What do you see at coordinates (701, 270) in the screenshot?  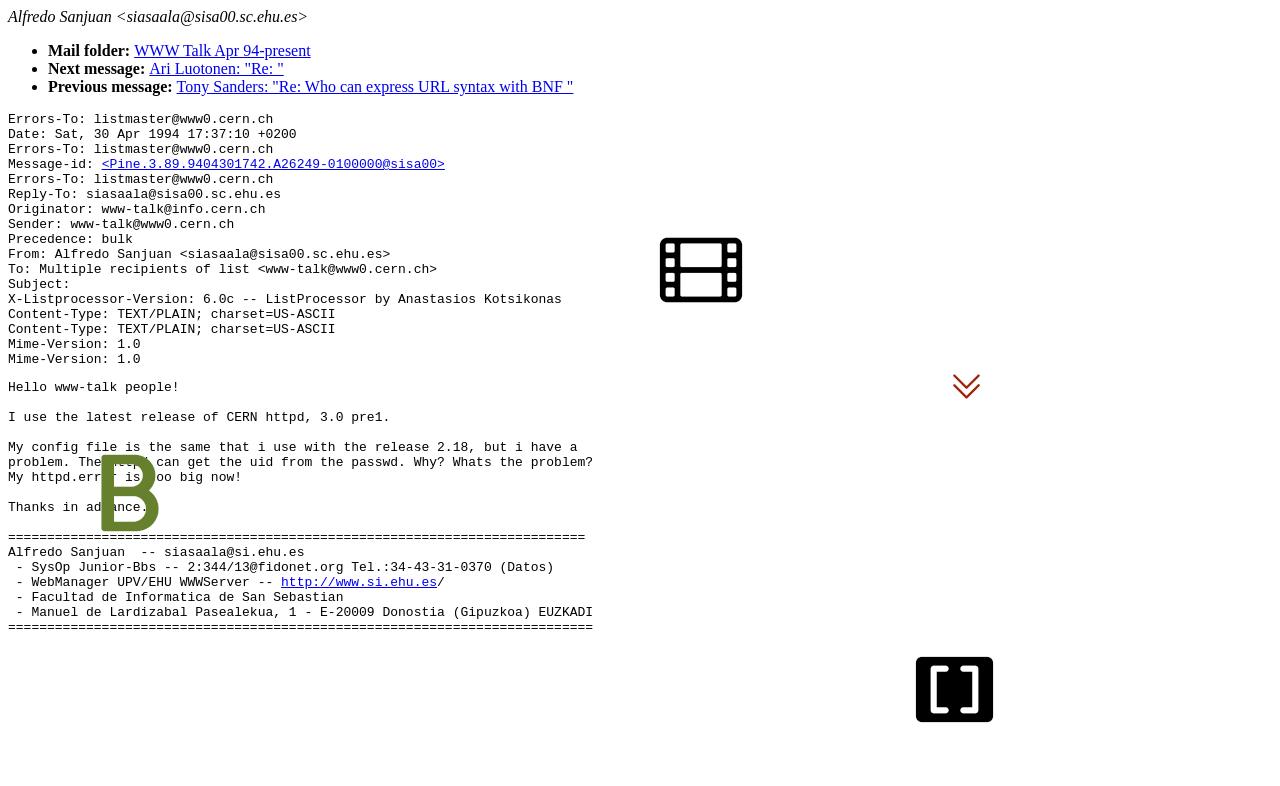 I see `view video or film content` at bounding box center [701, 270].